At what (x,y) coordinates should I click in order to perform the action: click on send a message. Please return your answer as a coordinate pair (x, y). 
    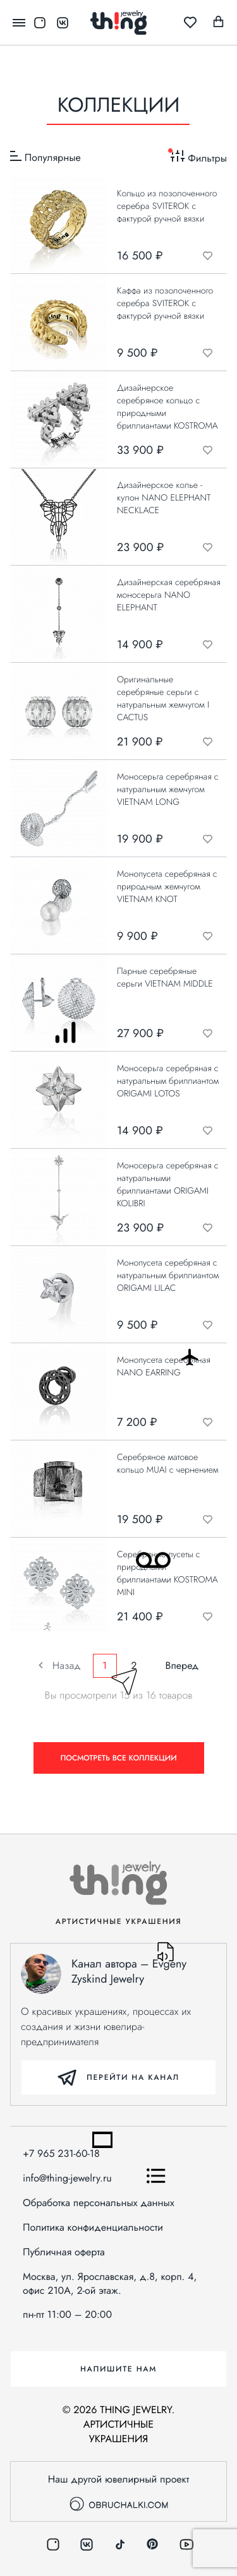
    Looking at the image, I should click on (125, 1681).